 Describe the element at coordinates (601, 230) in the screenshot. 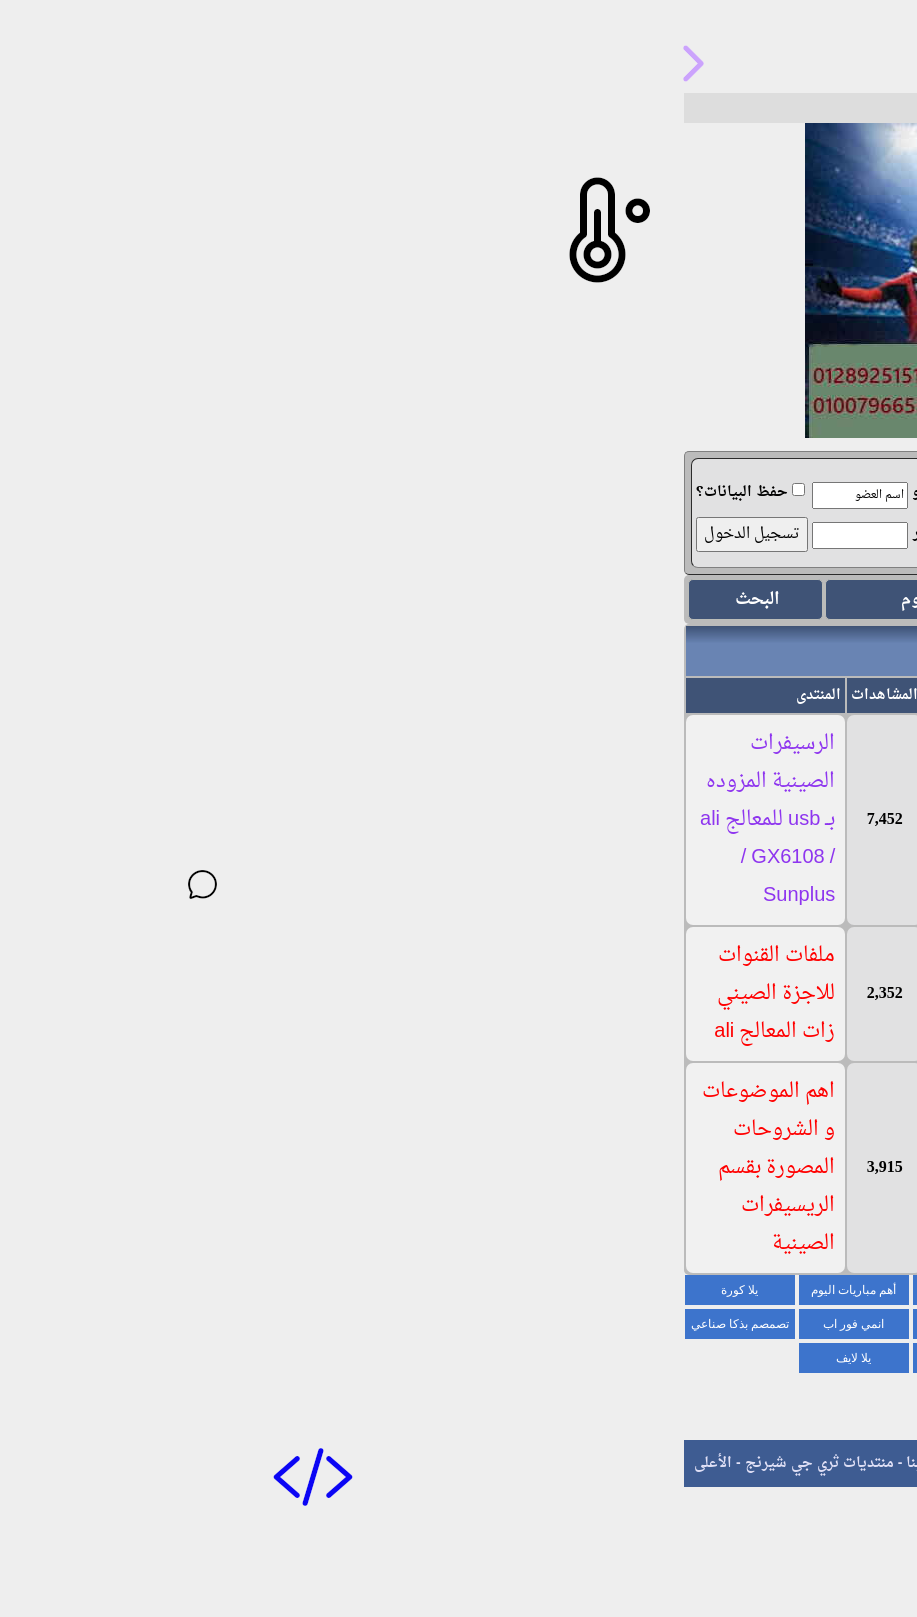

I see `view current temperature reading` at that location.